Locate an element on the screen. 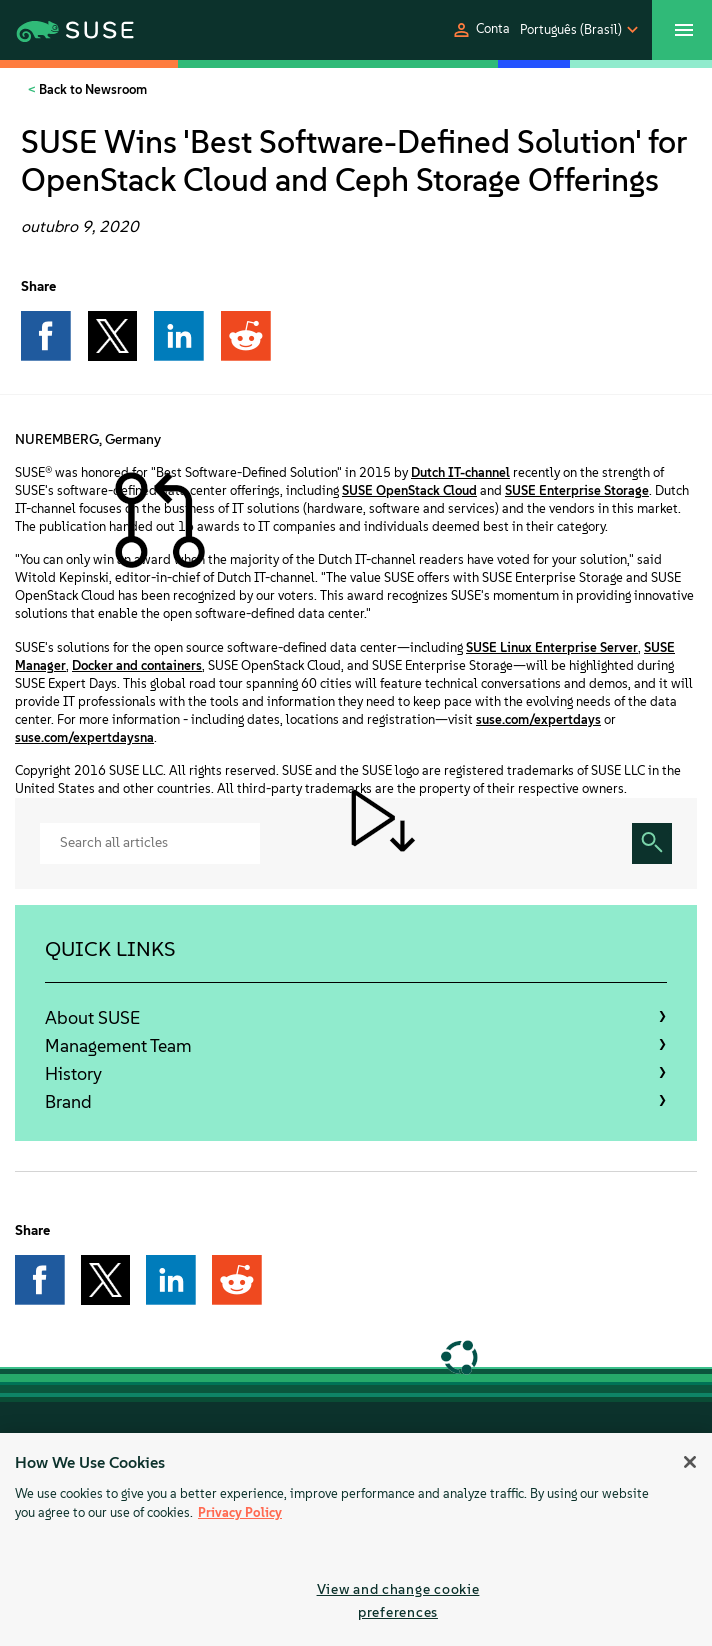 Image resolution: width=712 pixels, height=1646 pixels. run code below current selection is located at coordinates (382, 820).